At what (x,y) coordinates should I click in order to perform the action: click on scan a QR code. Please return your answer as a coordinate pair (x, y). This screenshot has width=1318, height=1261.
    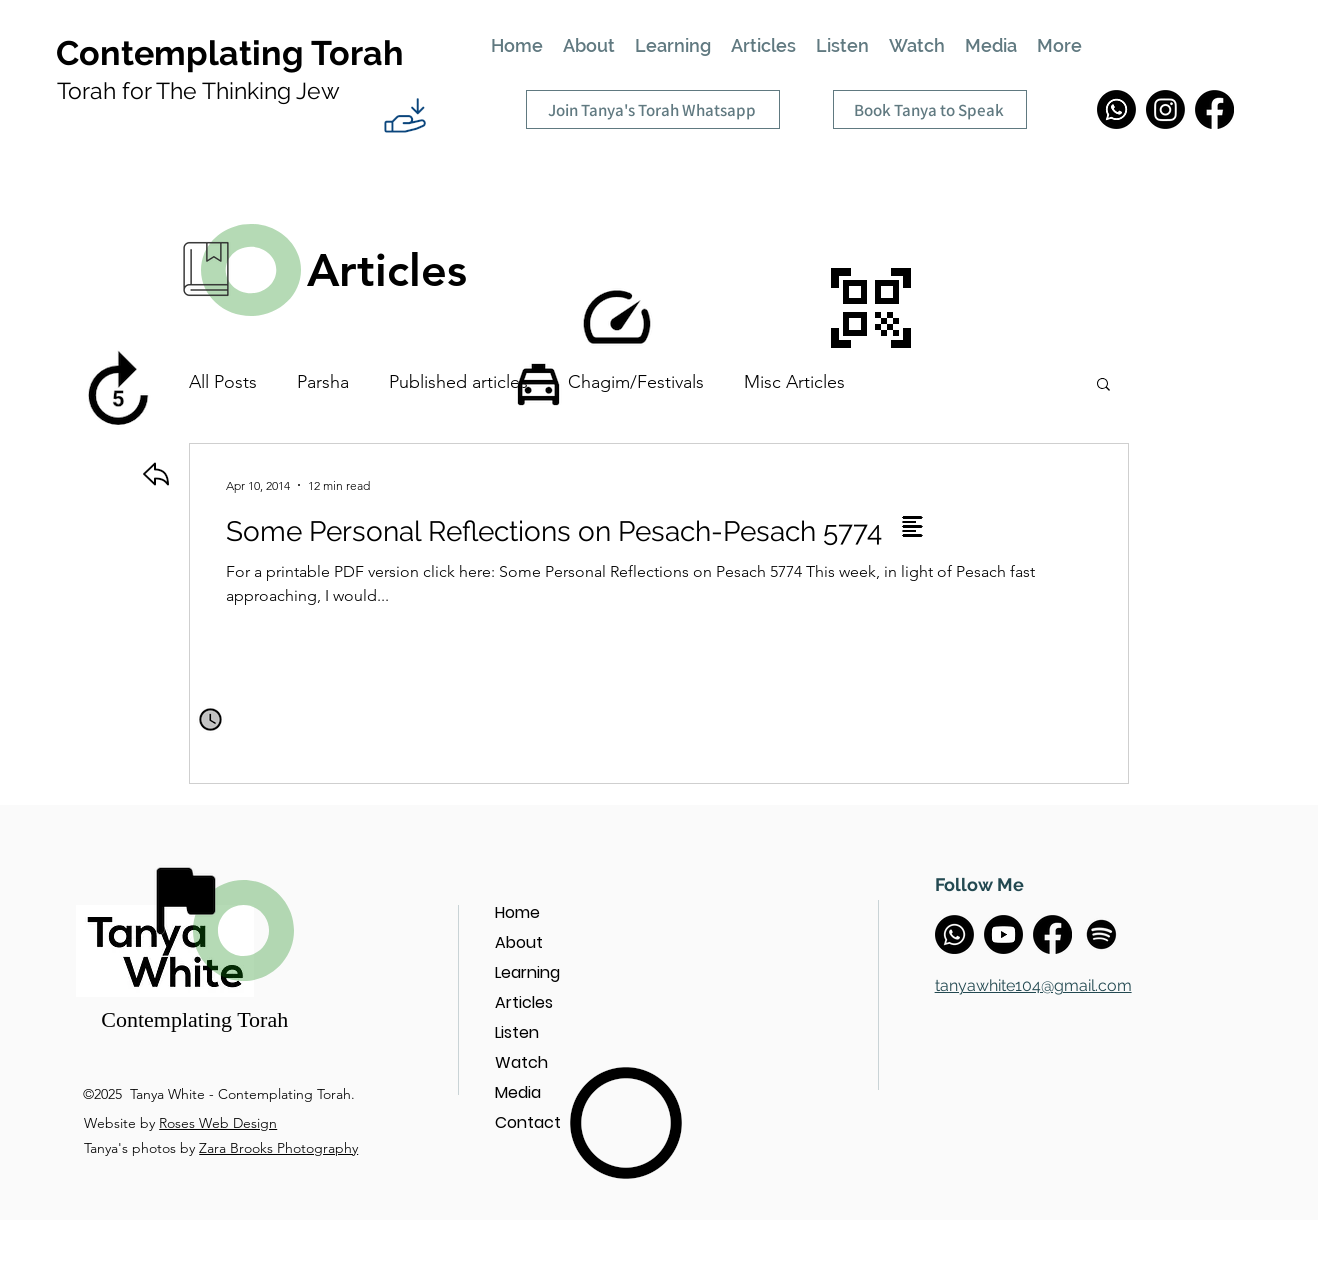
    Looking at the image, I should click on (871, 308).